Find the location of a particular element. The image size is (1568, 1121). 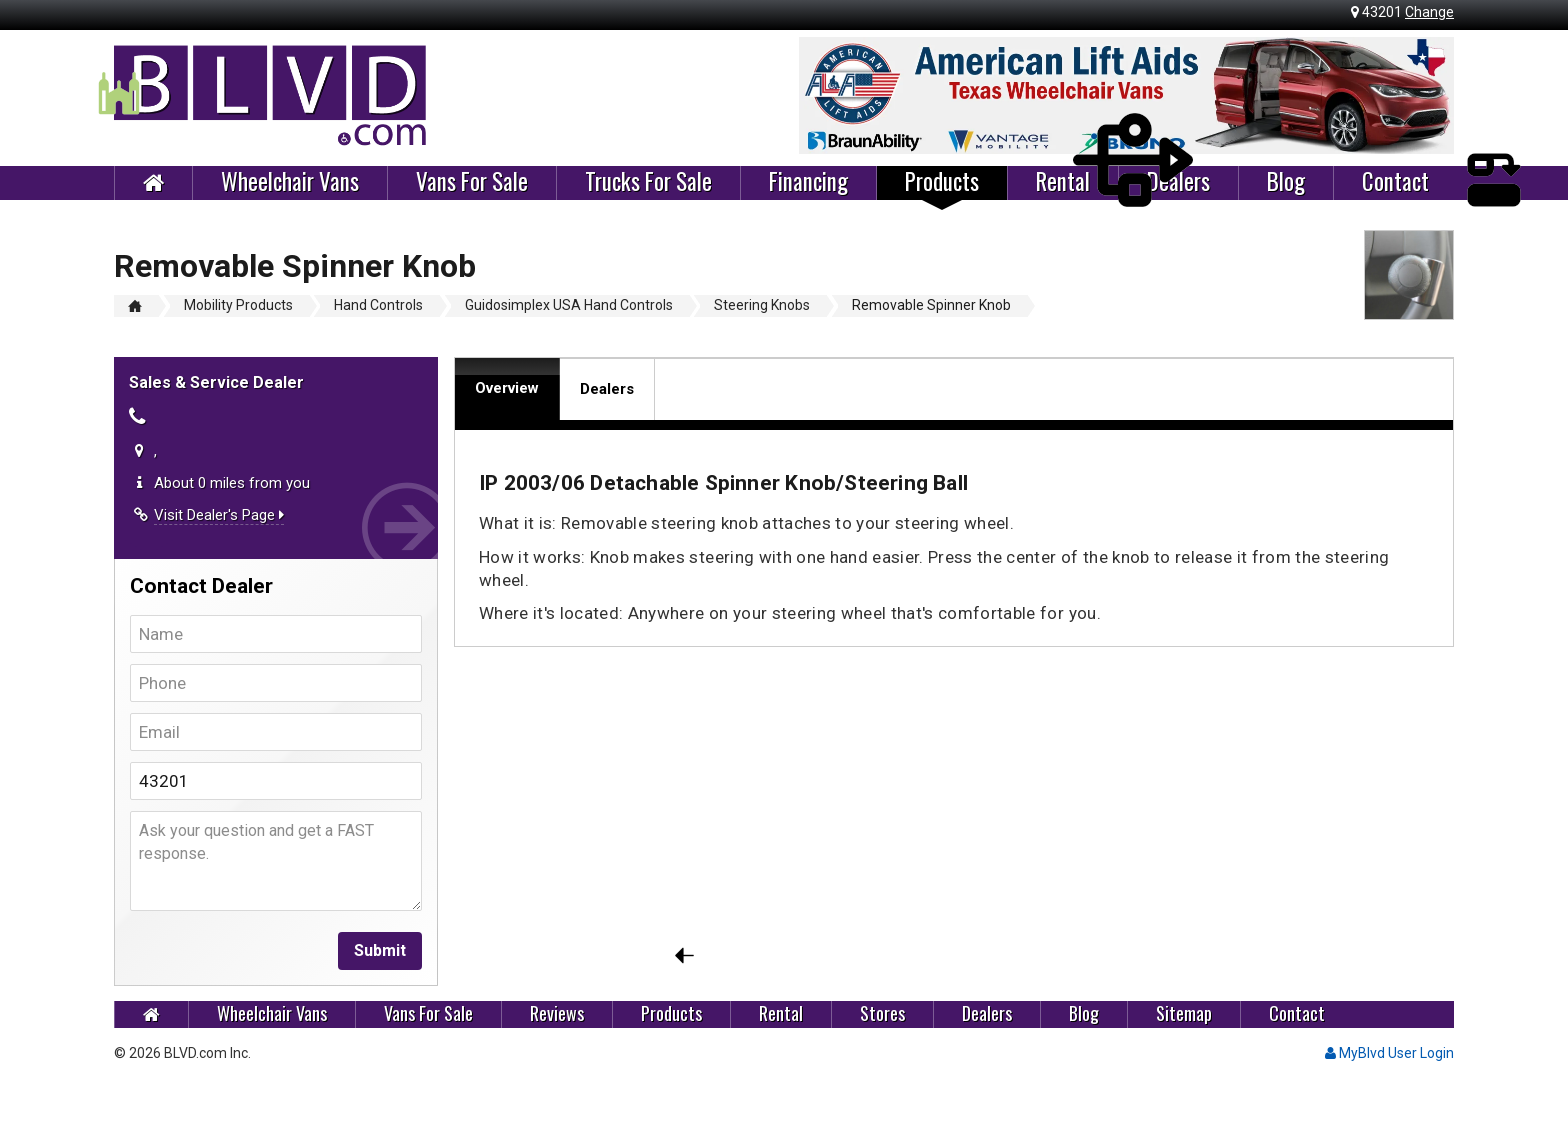

connect a usb device is located at coordinates (1133, 160).